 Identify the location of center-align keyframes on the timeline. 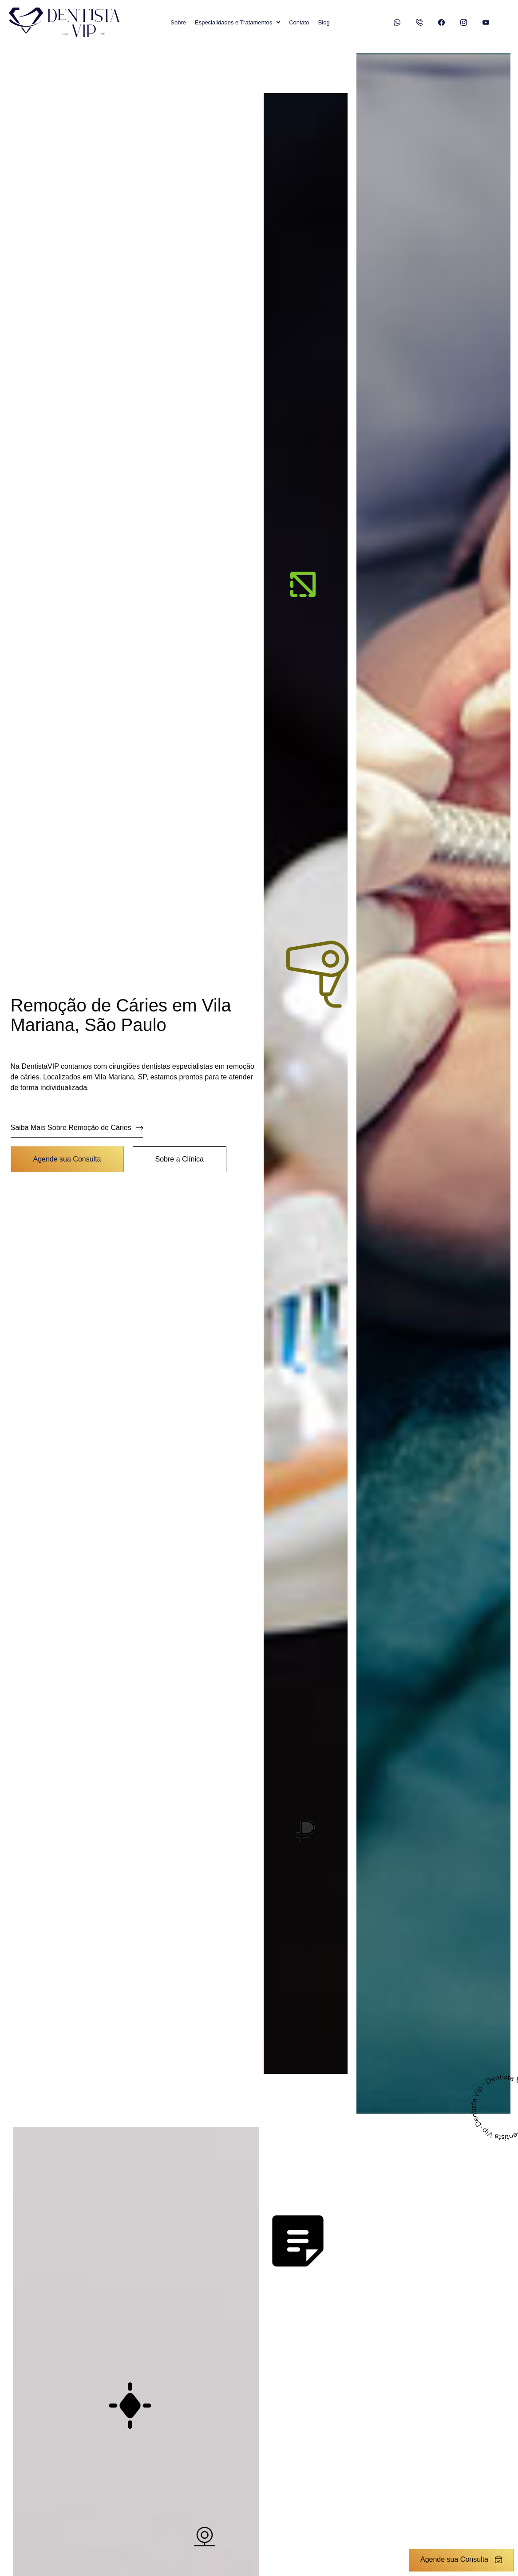
(130, 2406).